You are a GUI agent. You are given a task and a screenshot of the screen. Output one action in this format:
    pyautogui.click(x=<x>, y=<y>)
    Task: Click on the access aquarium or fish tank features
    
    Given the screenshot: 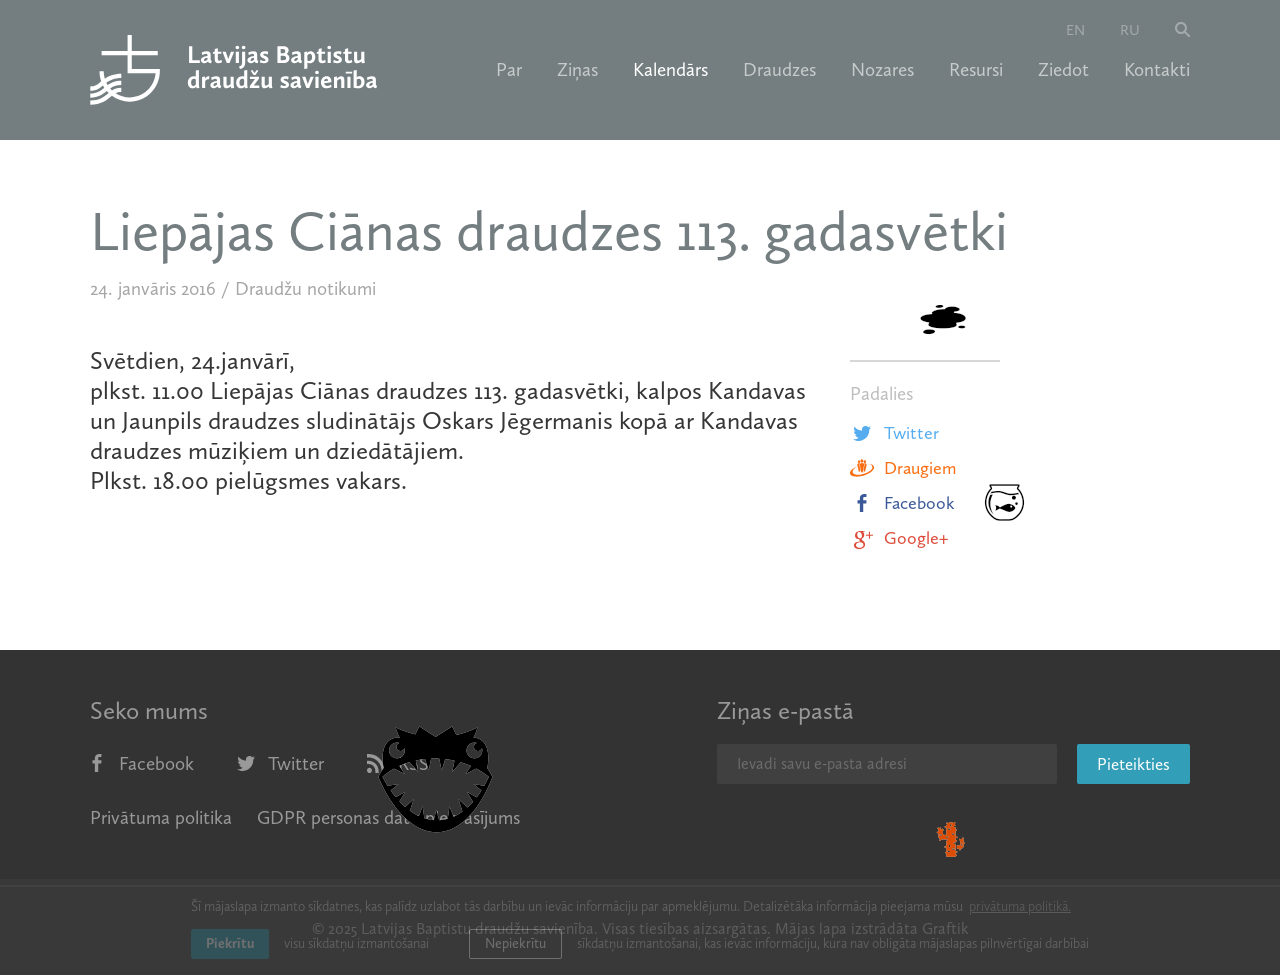 What is the action you would take?
    pyautogui.click(x=1004, y=502)
    